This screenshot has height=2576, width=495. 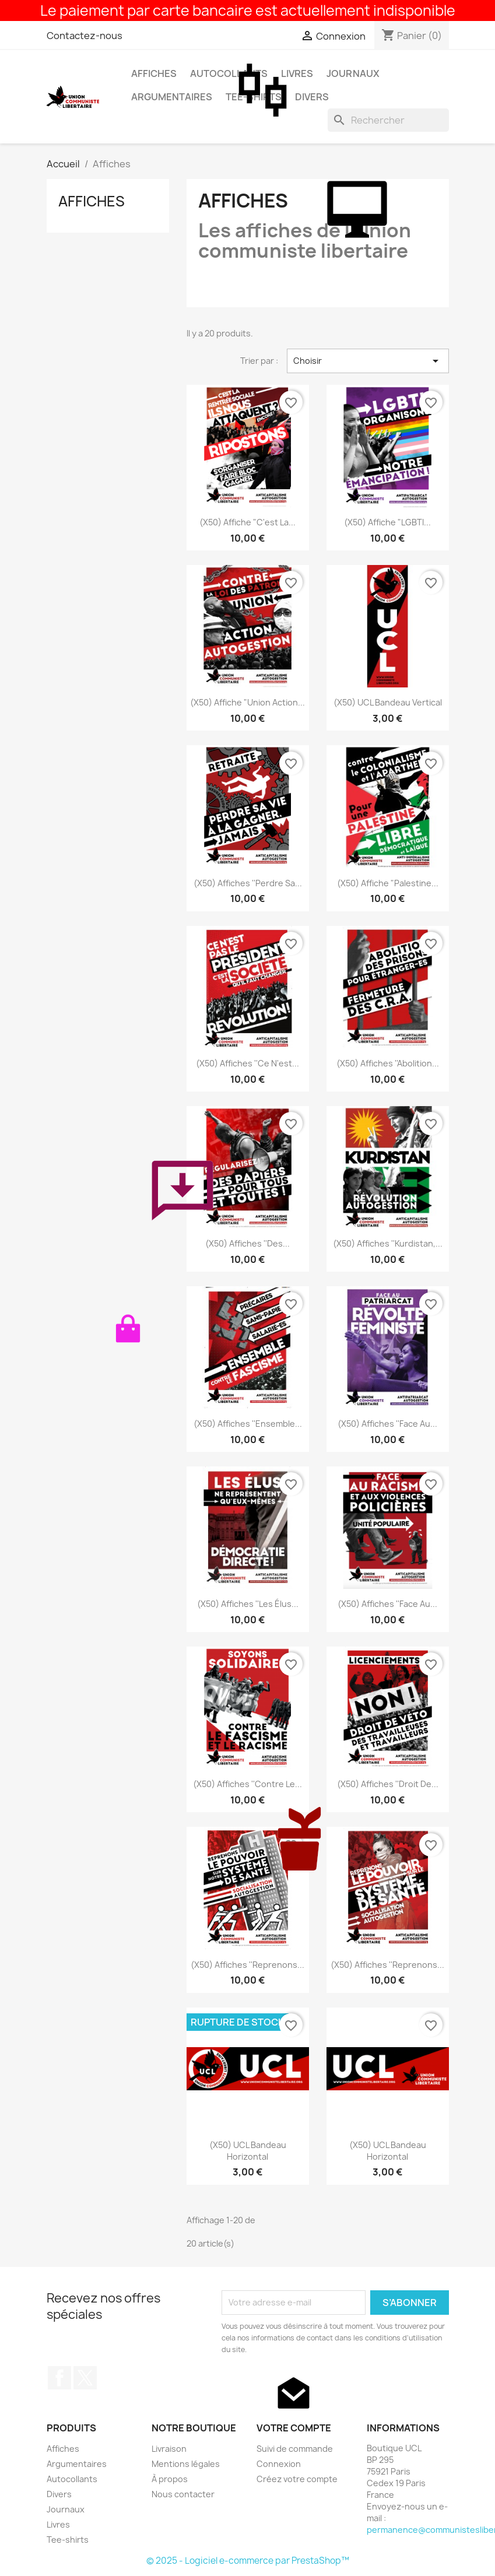 I want to click on open the Kueski app, so click(x=299, y=1838).